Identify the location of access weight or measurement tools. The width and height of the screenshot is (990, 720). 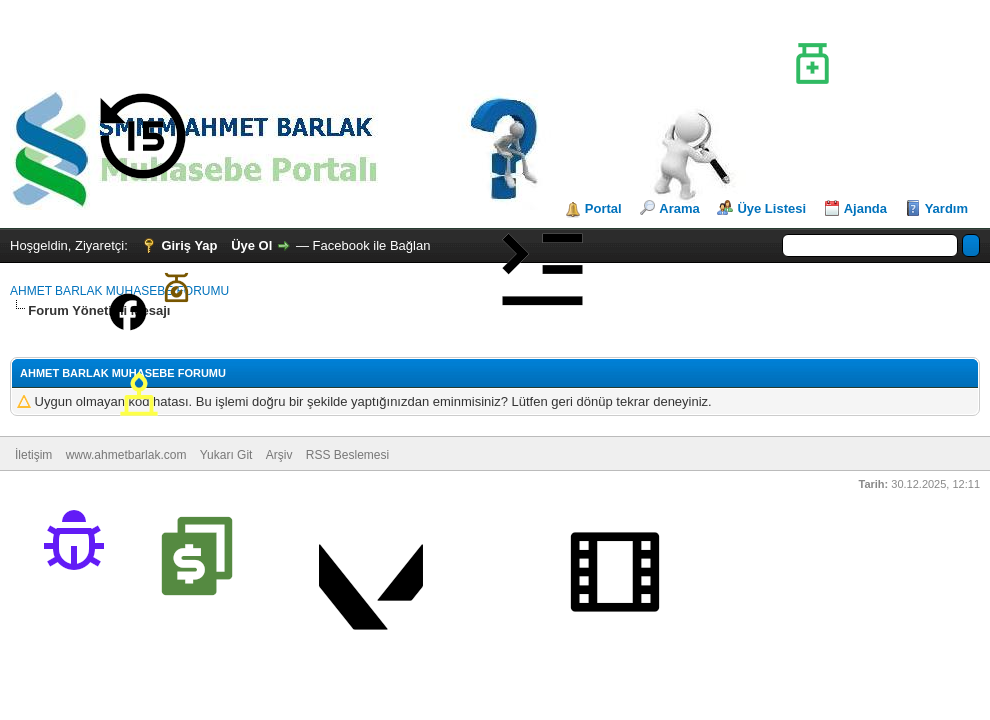
(176, 287).